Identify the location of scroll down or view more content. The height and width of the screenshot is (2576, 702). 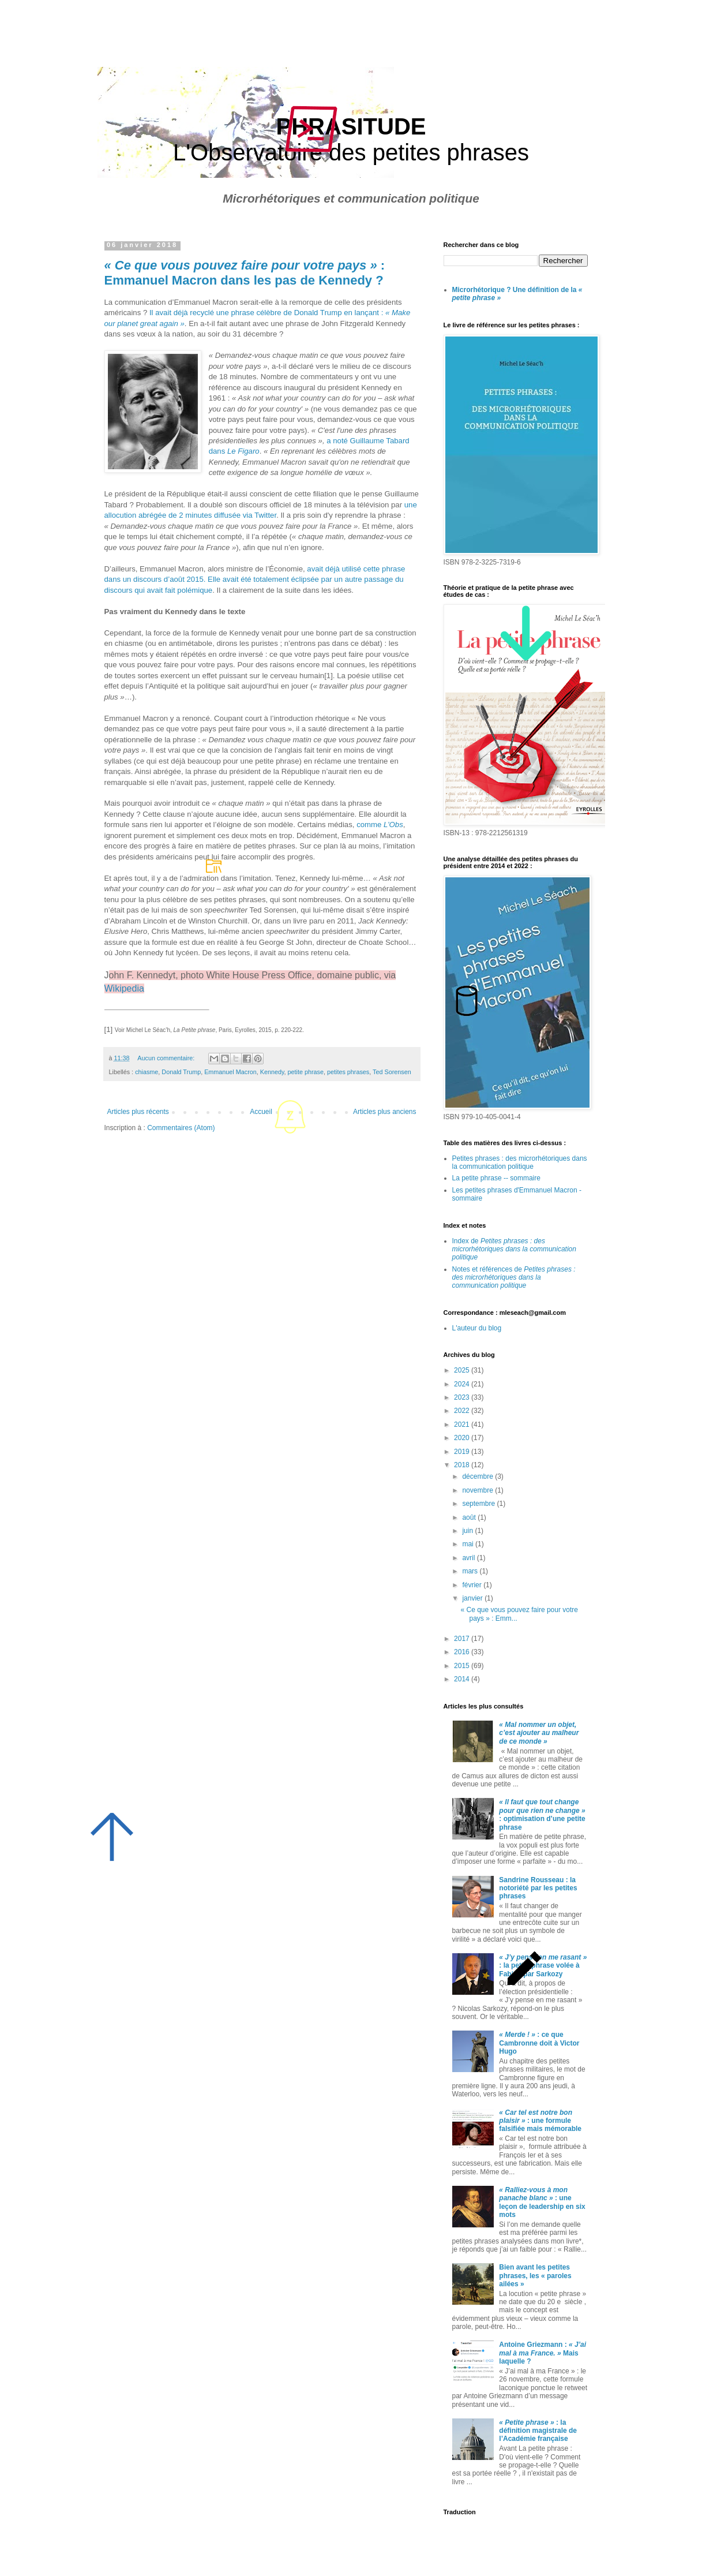
(524, 631).